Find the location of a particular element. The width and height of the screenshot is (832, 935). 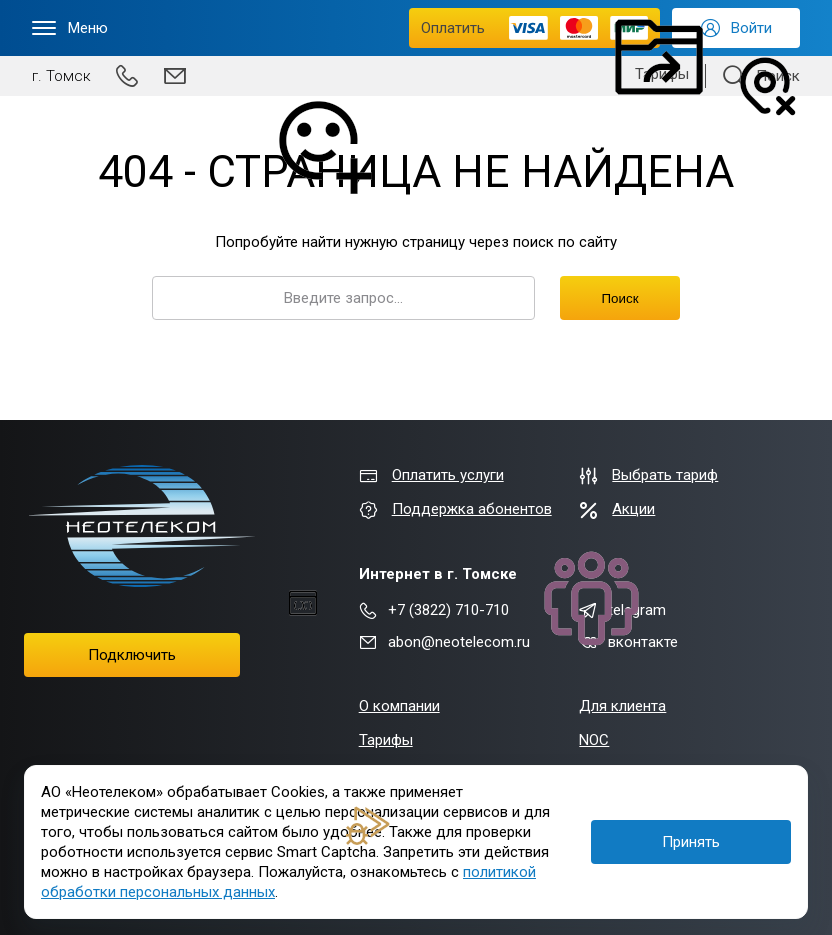

view grouped variables in debug panel is located at coordinates (303, 603).